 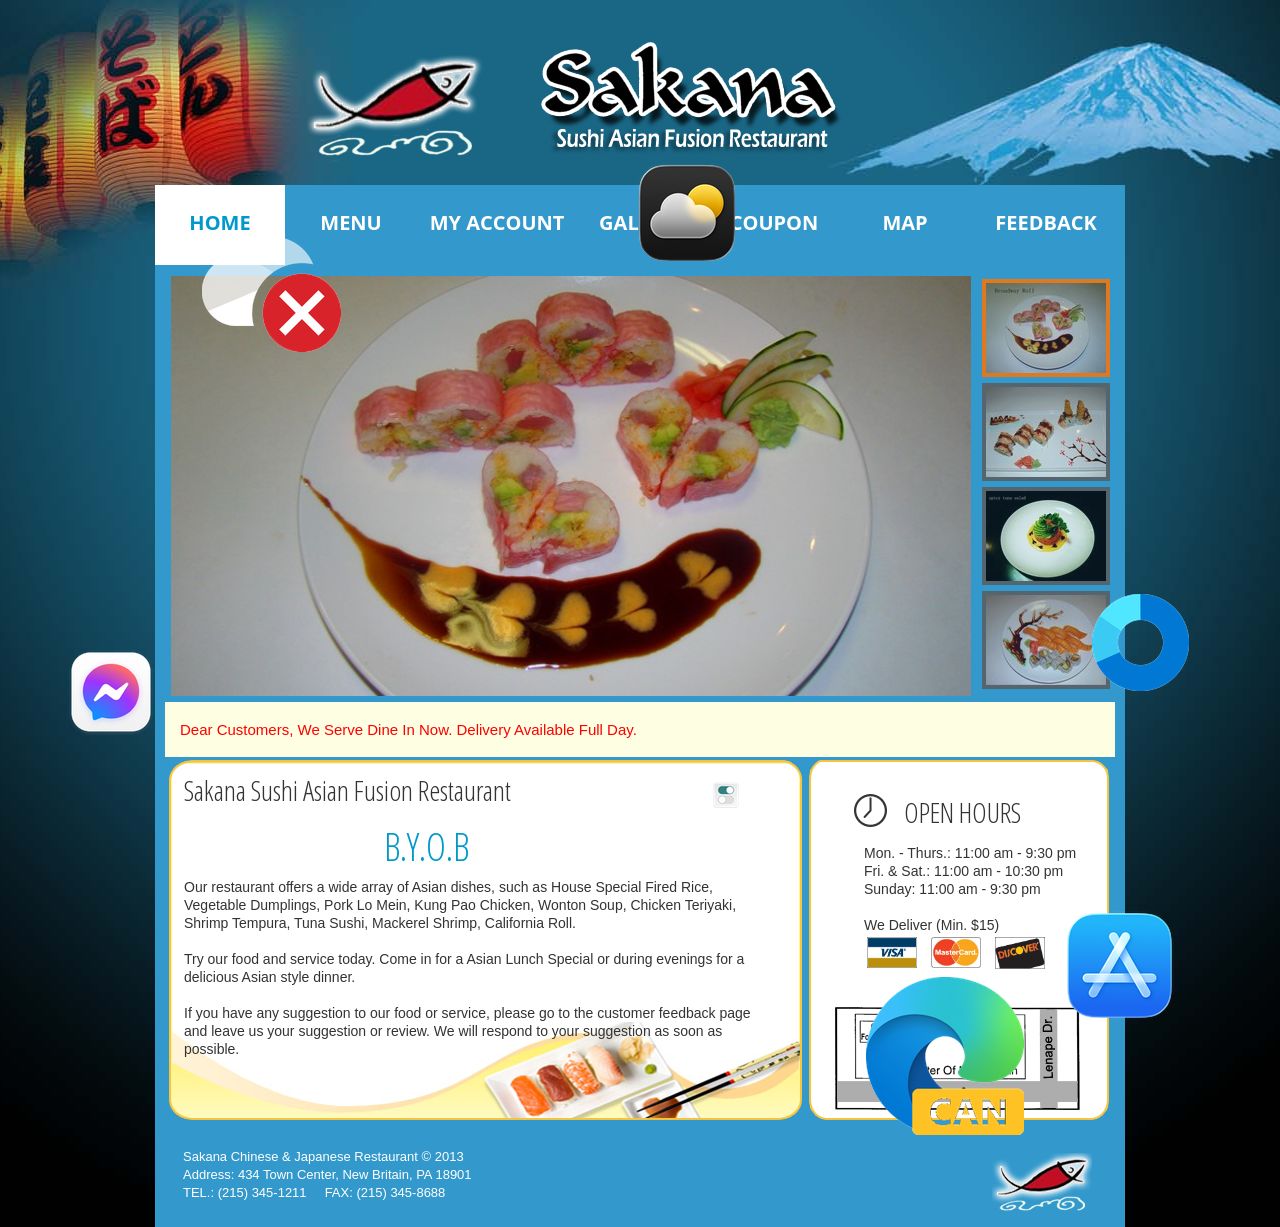 I want to click on open desktop preferences or system settings, so click(x=726, y=795).